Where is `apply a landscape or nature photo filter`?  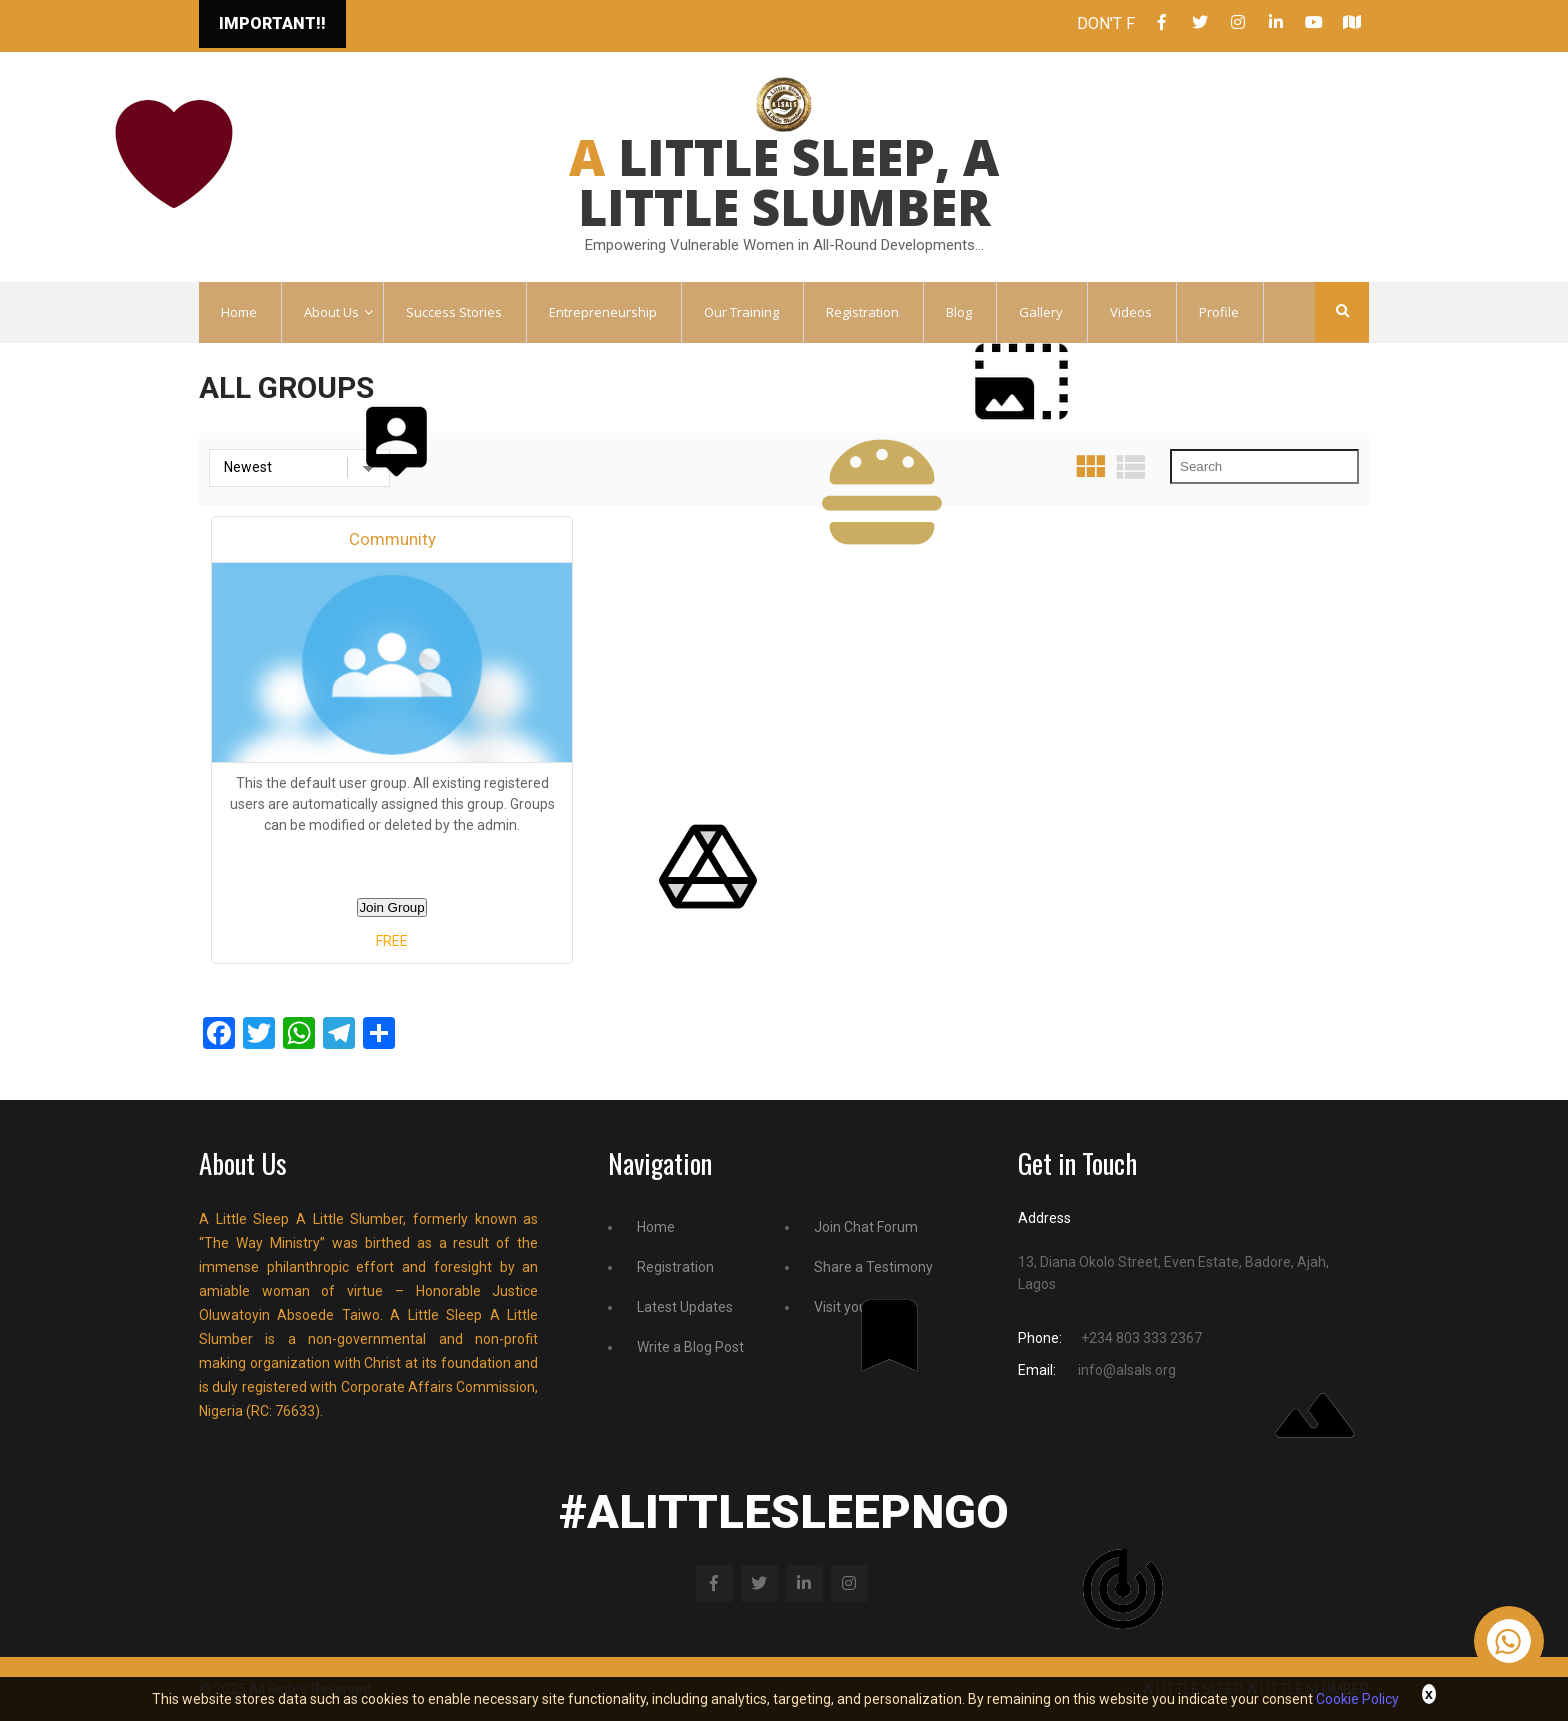 apply a landscape or nature photo filter is located at coordinates (1315, 1414).